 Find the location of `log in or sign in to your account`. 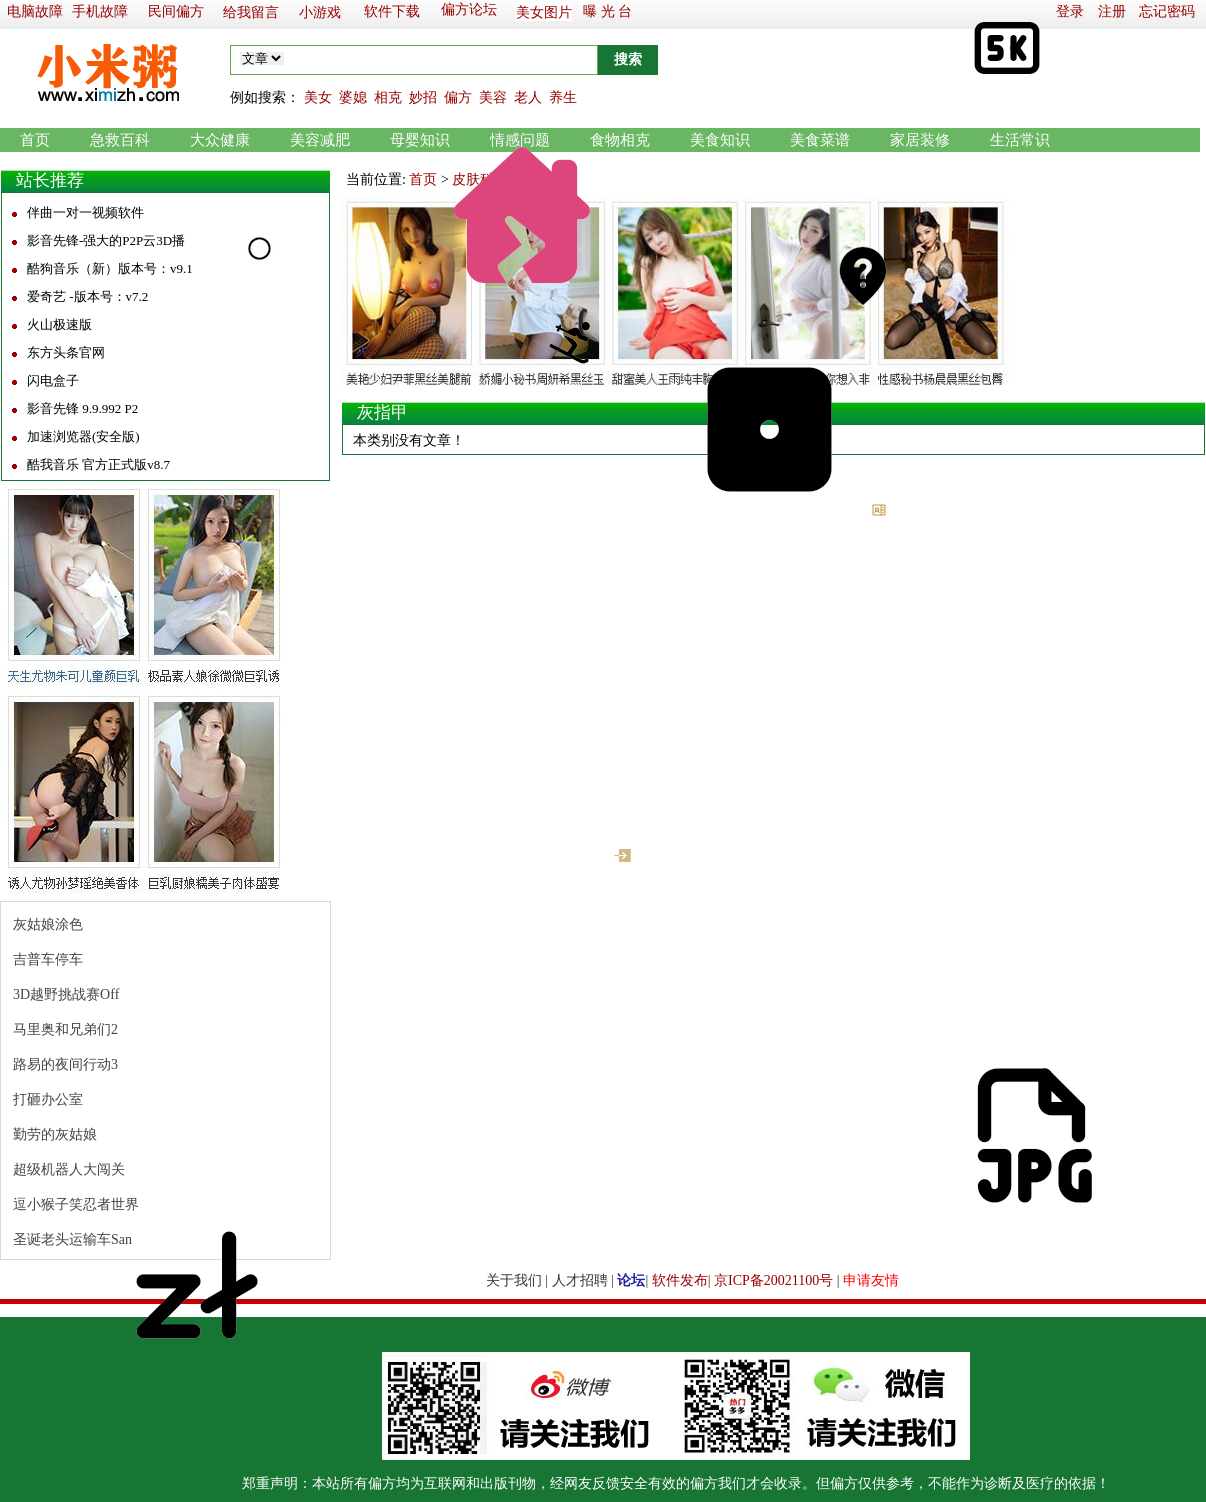

log in or sign in to your account is located at coordinates (622, 855).